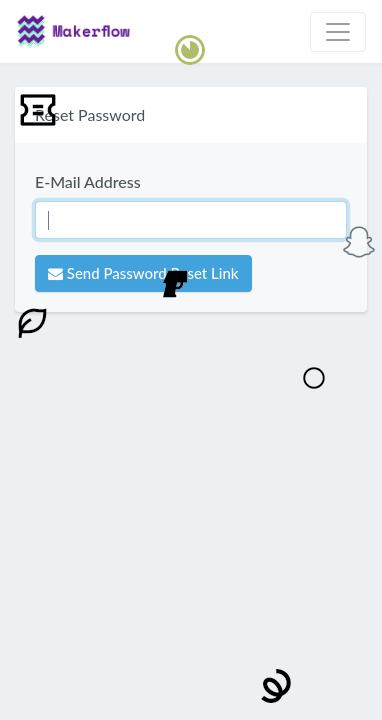  What do you see at coordinates (32, 322) in the screenshot?
I see `indicates eco-friendly or sustainable option` at bounding box center [32, 322].